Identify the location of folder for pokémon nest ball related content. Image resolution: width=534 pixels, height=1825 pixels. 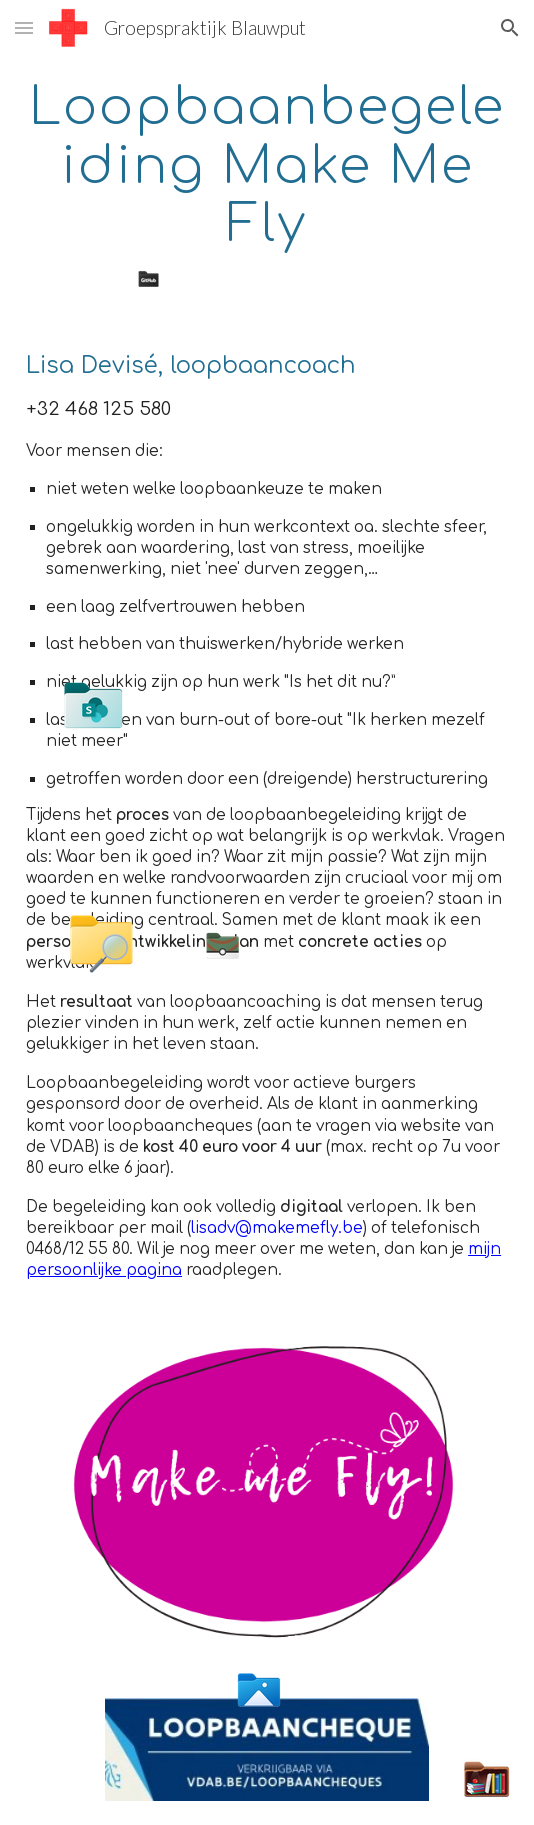
(222, 946).